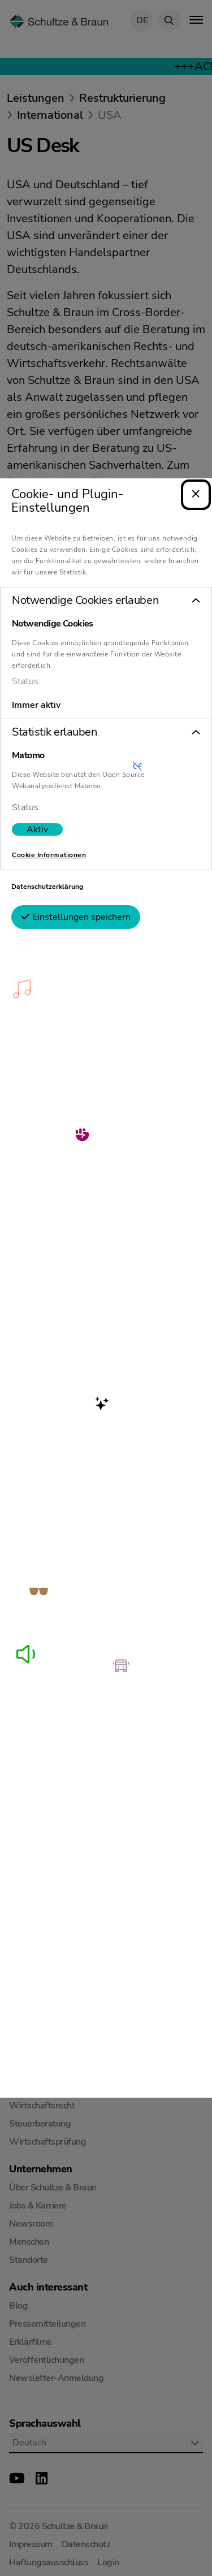  I want to click on indicates solidarity or support action, so click(82, 1134).